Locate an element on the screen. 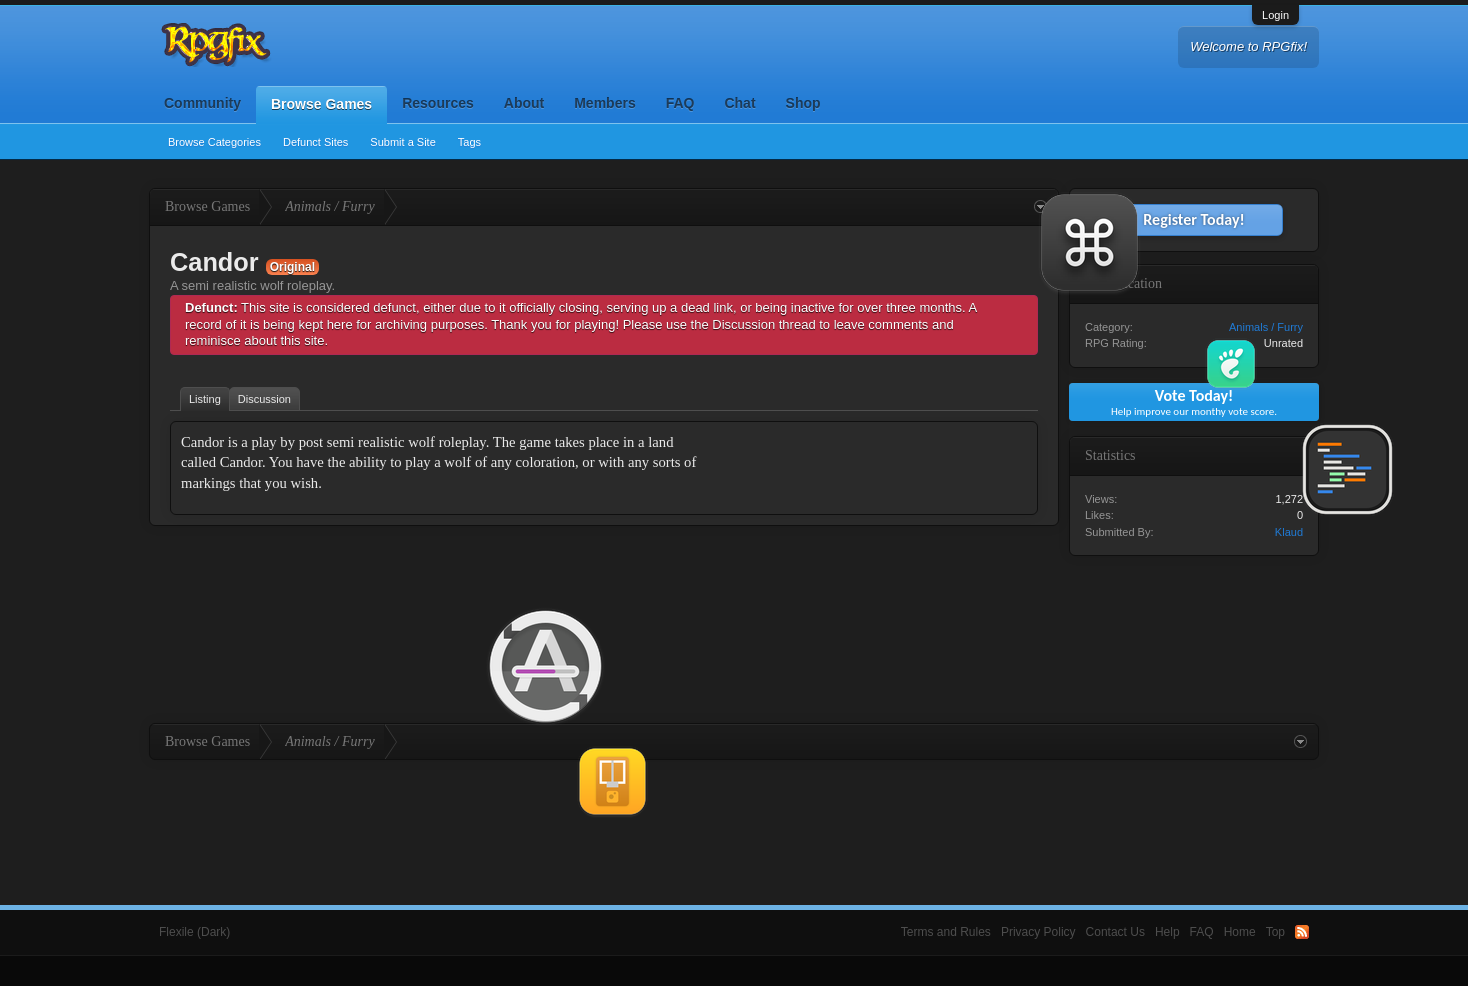 This screenshot has width=1468, height=986. launch gnome desktop environment is located at coordinates (1231, 364).